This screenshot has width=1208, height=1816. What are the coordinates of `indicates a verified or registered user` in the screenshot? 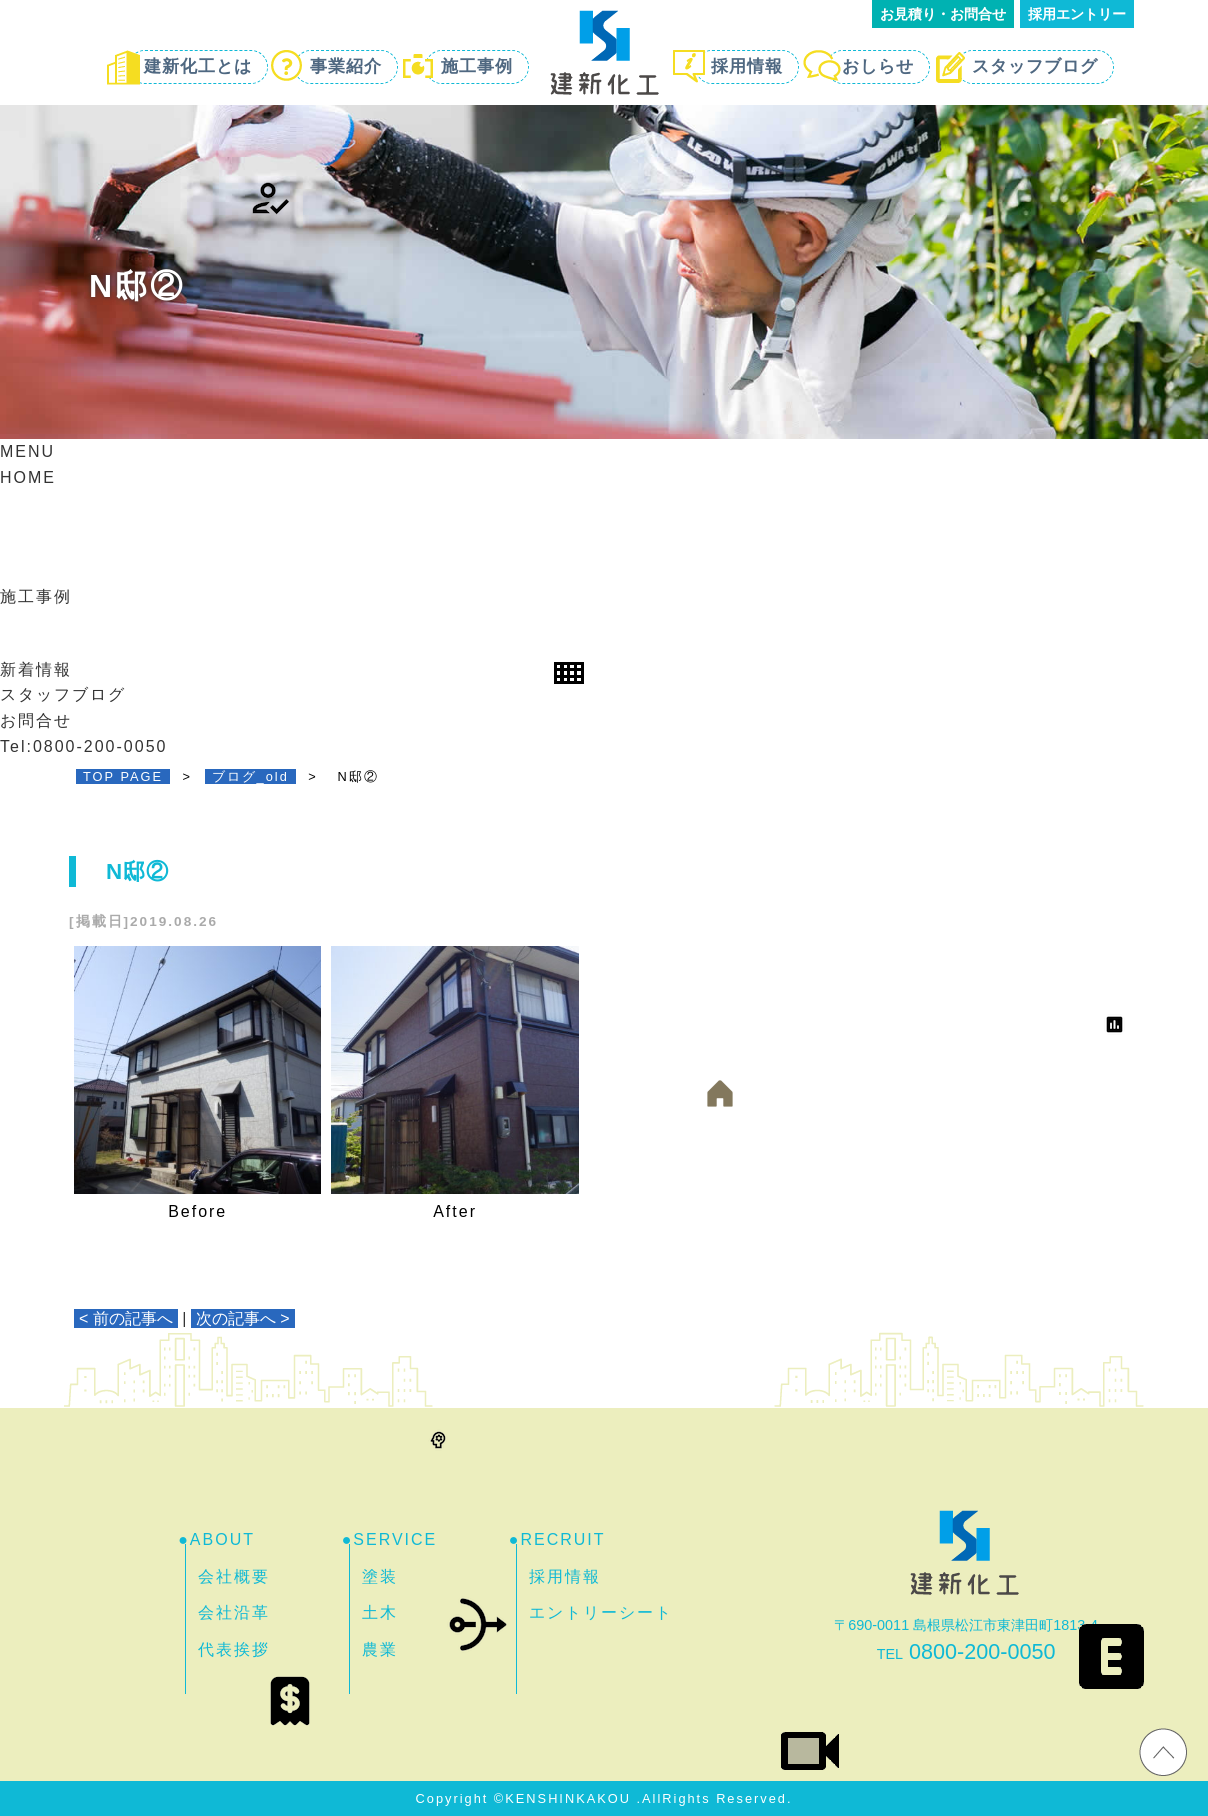 It's located at (270, 198).